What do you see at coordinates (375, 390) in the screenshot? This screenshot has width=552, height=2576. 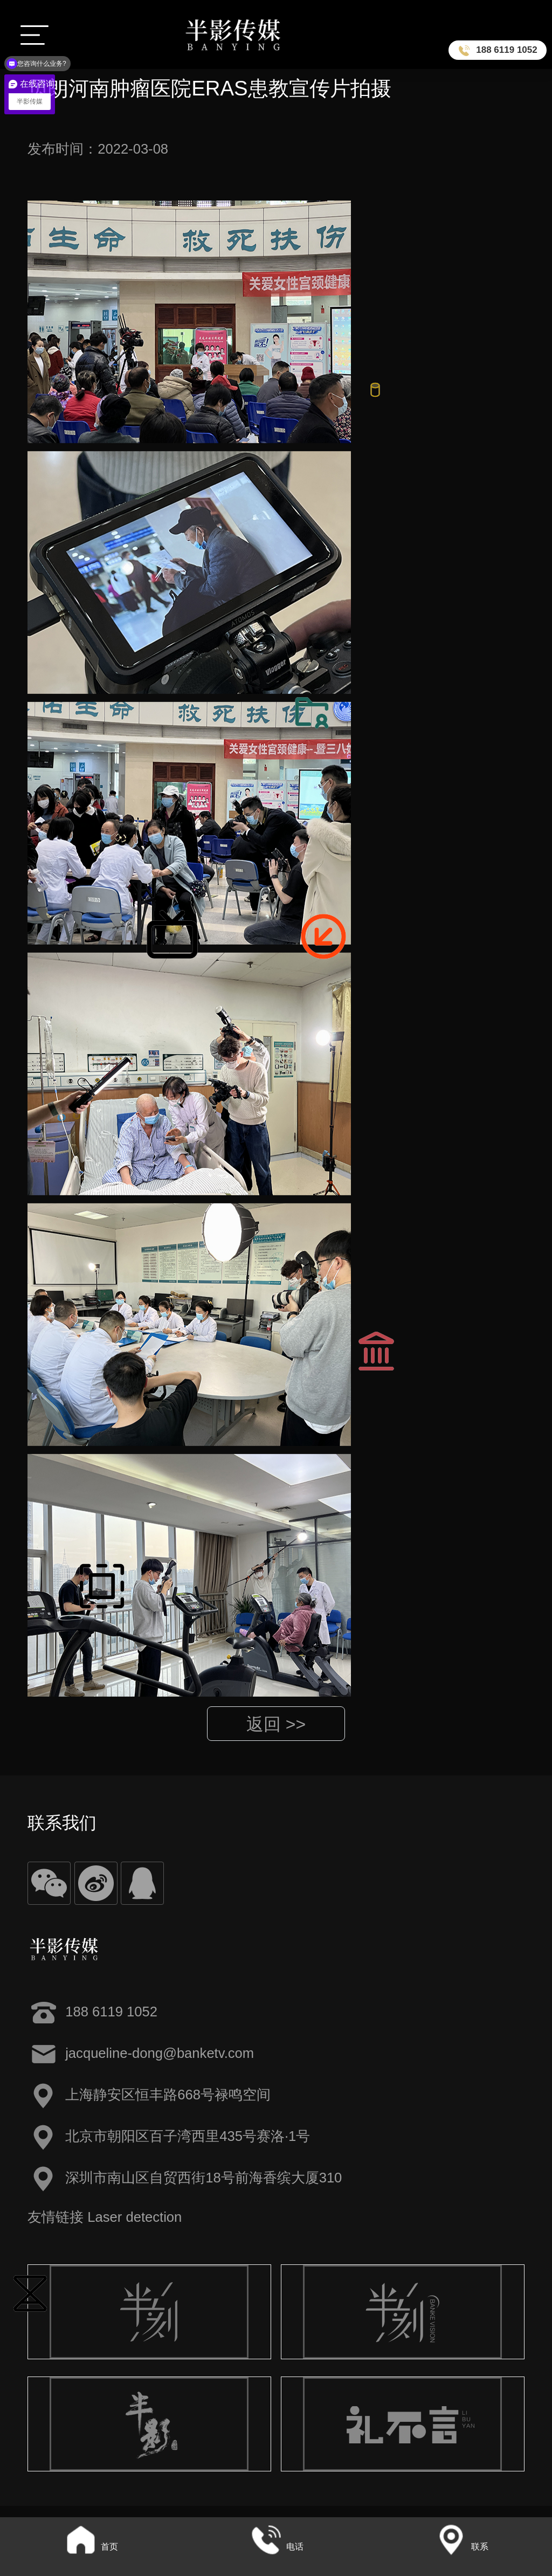 I see `database or data storage` at bounding box center [375, 390].